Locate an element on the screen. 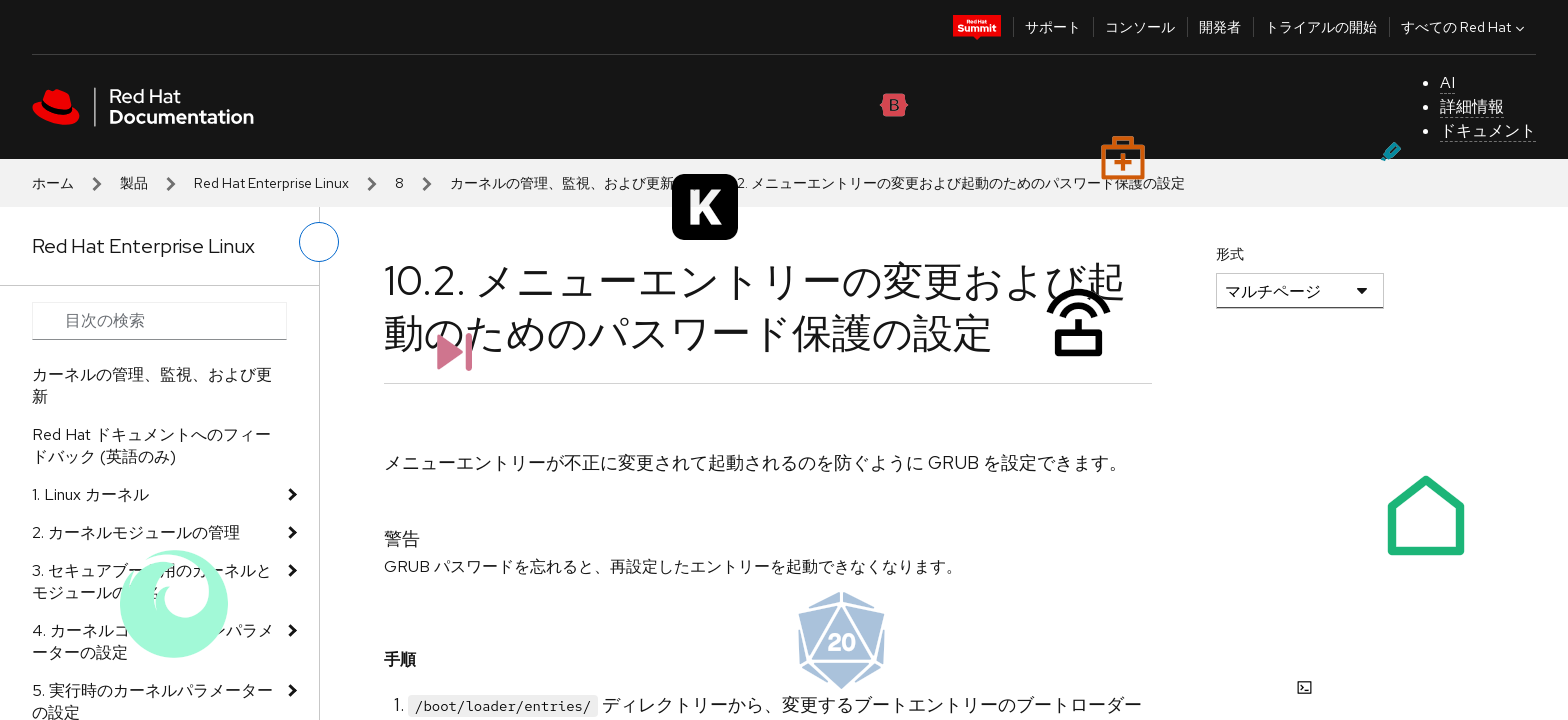  keystone CMS logo is located at coordinates (705, 207).